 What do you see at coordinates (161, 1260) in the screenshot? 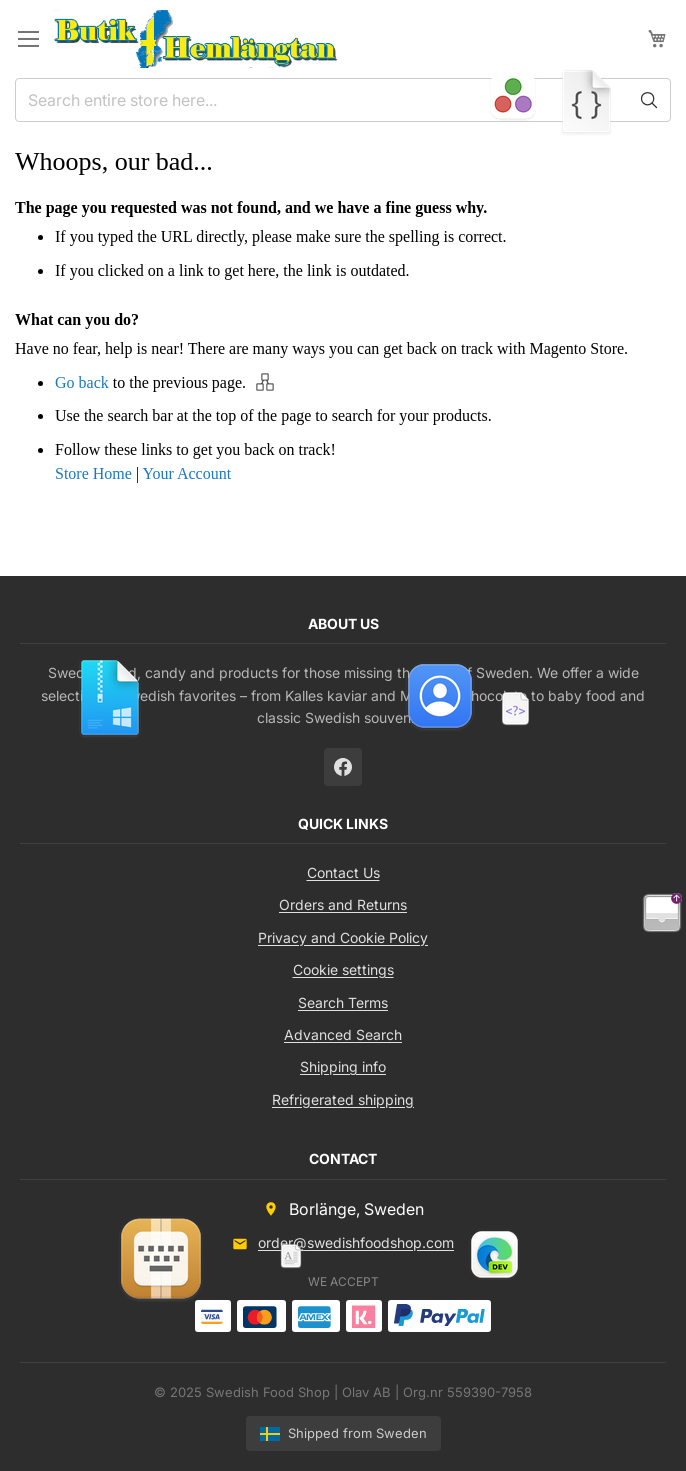
I see `input source or keyboard layout settings file` at bounding box center [161, 1260].